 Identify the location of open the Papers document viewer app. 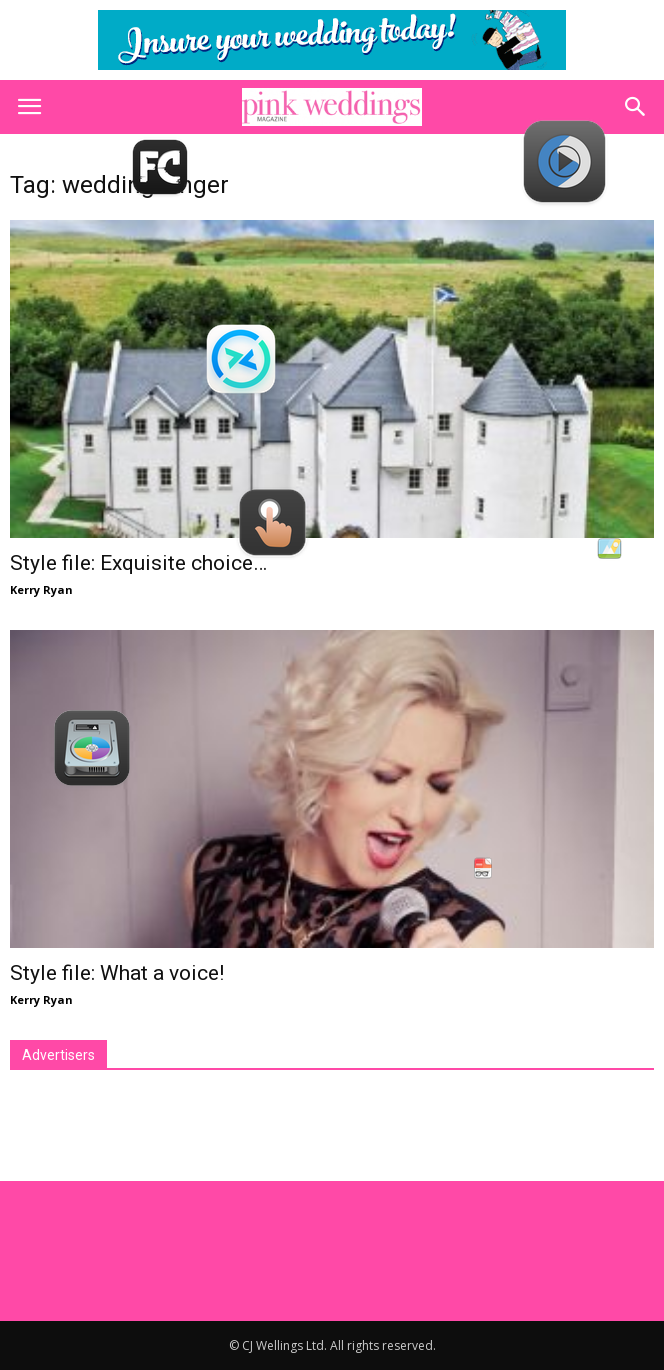
(483, 868).